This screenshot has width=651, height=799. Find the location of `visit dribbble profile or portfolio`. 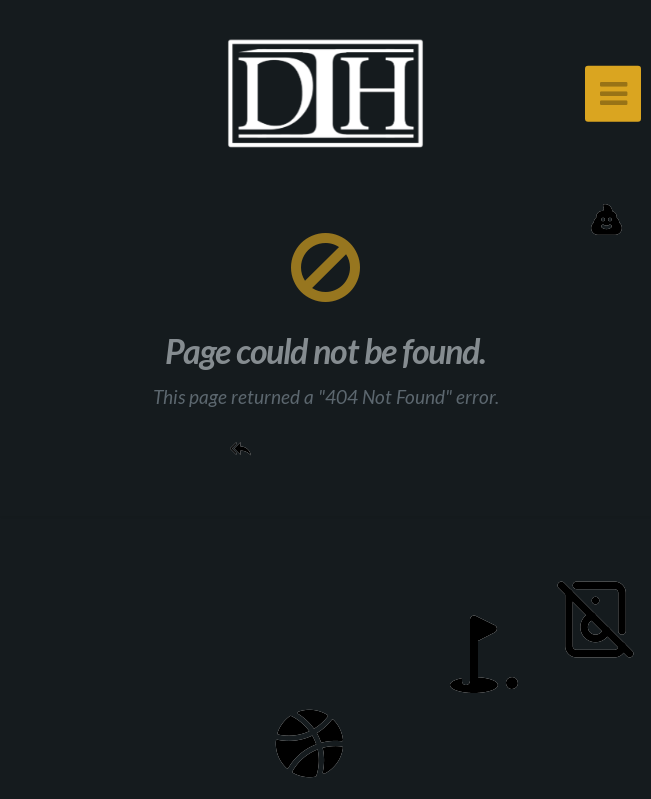

visit dribbble profile or portfolio is located at coordinates (309, 743).